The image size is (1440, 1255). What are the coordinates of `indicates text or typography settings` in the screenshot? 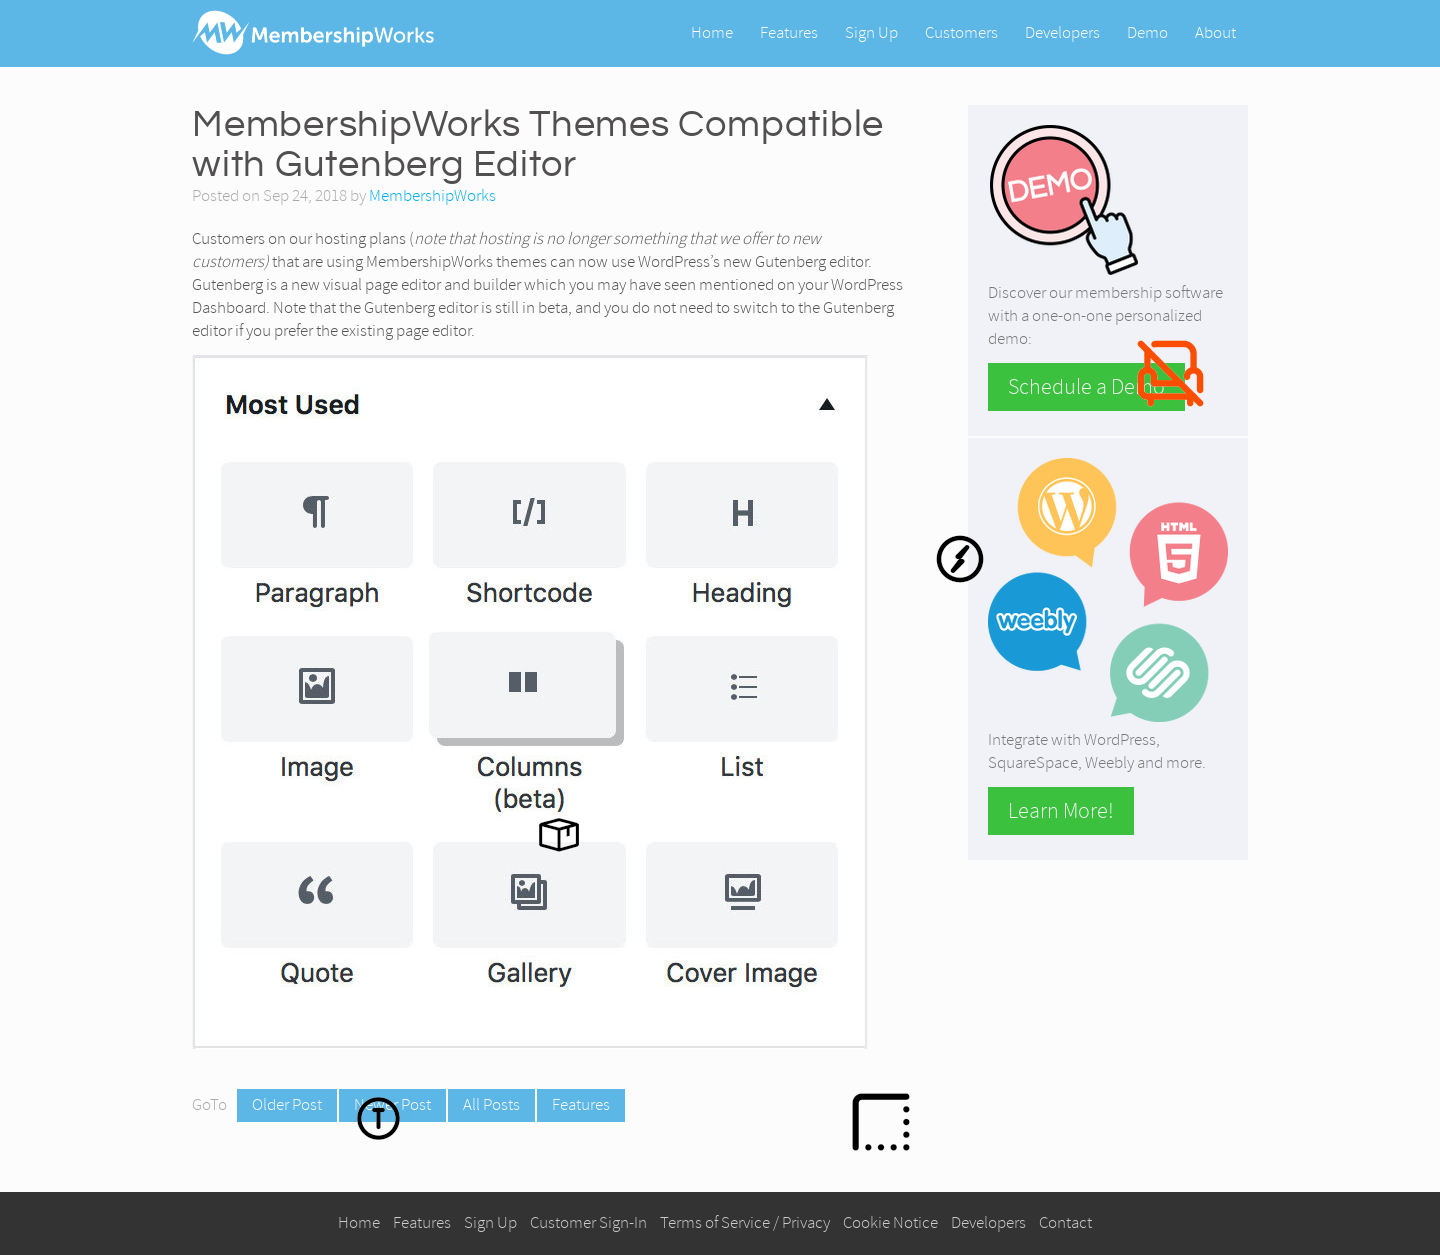 It's located at (378, 1118).